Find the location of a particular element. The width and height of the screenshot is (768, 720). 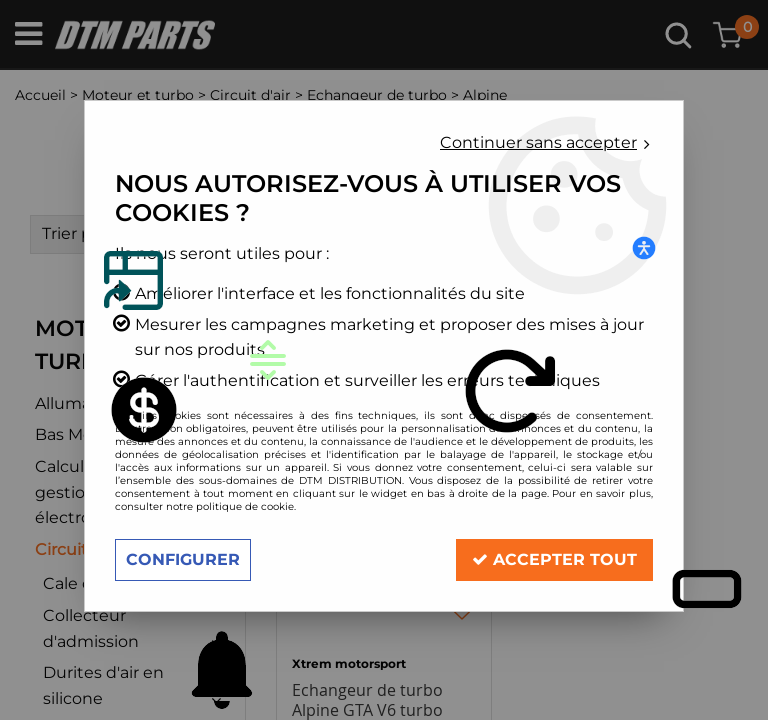

view user profile is located at coordinates (644, 248).